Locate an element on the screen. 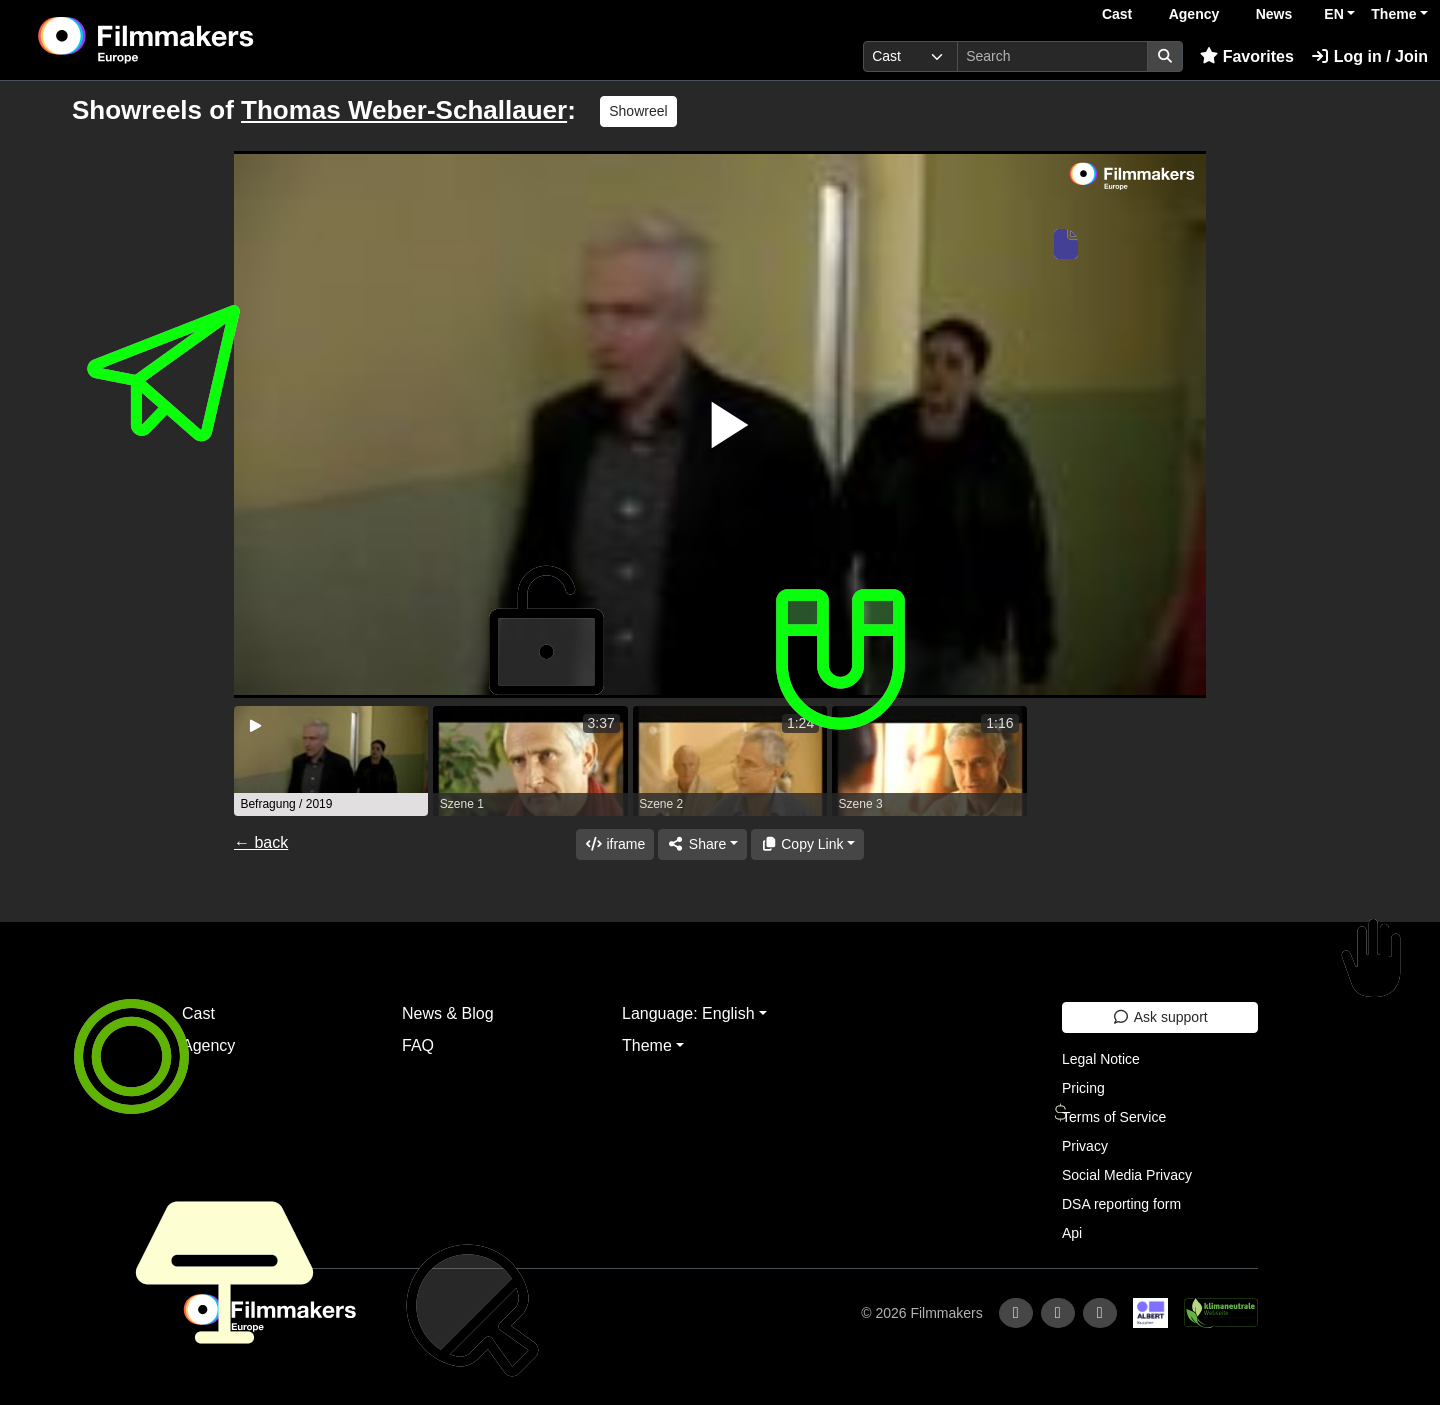 This screenshot has width=1440, height=1405. access presentation or speaker mode is located at coordinates (224, 1272).